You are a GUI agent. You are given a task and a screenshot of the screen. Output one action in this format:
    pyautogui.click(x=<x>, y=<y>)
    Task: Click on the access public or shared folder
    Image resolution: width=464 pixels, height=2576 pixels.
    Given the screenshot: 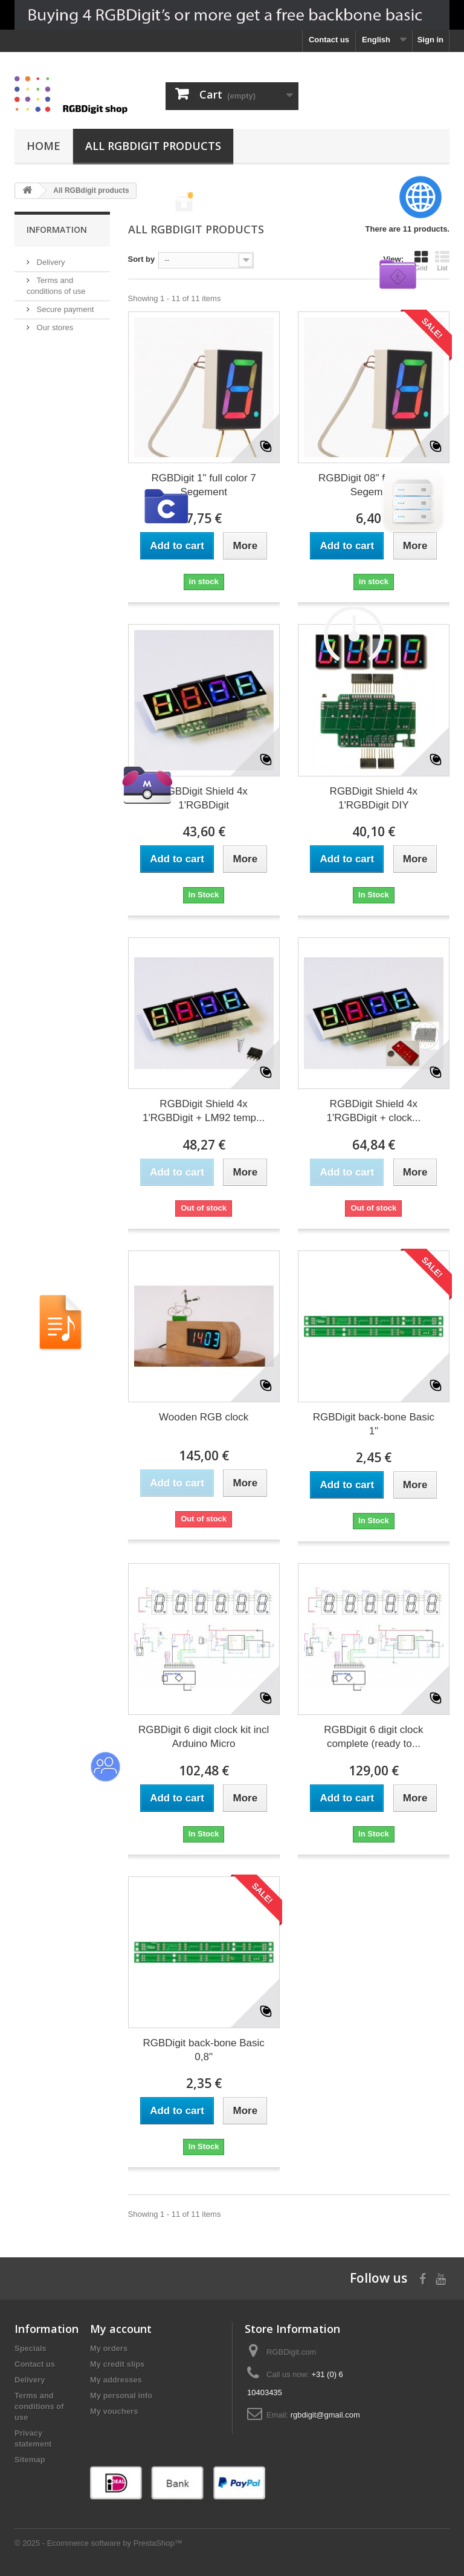 What is the action you would take?
    pyautogui.click(x=398, y=274)
    